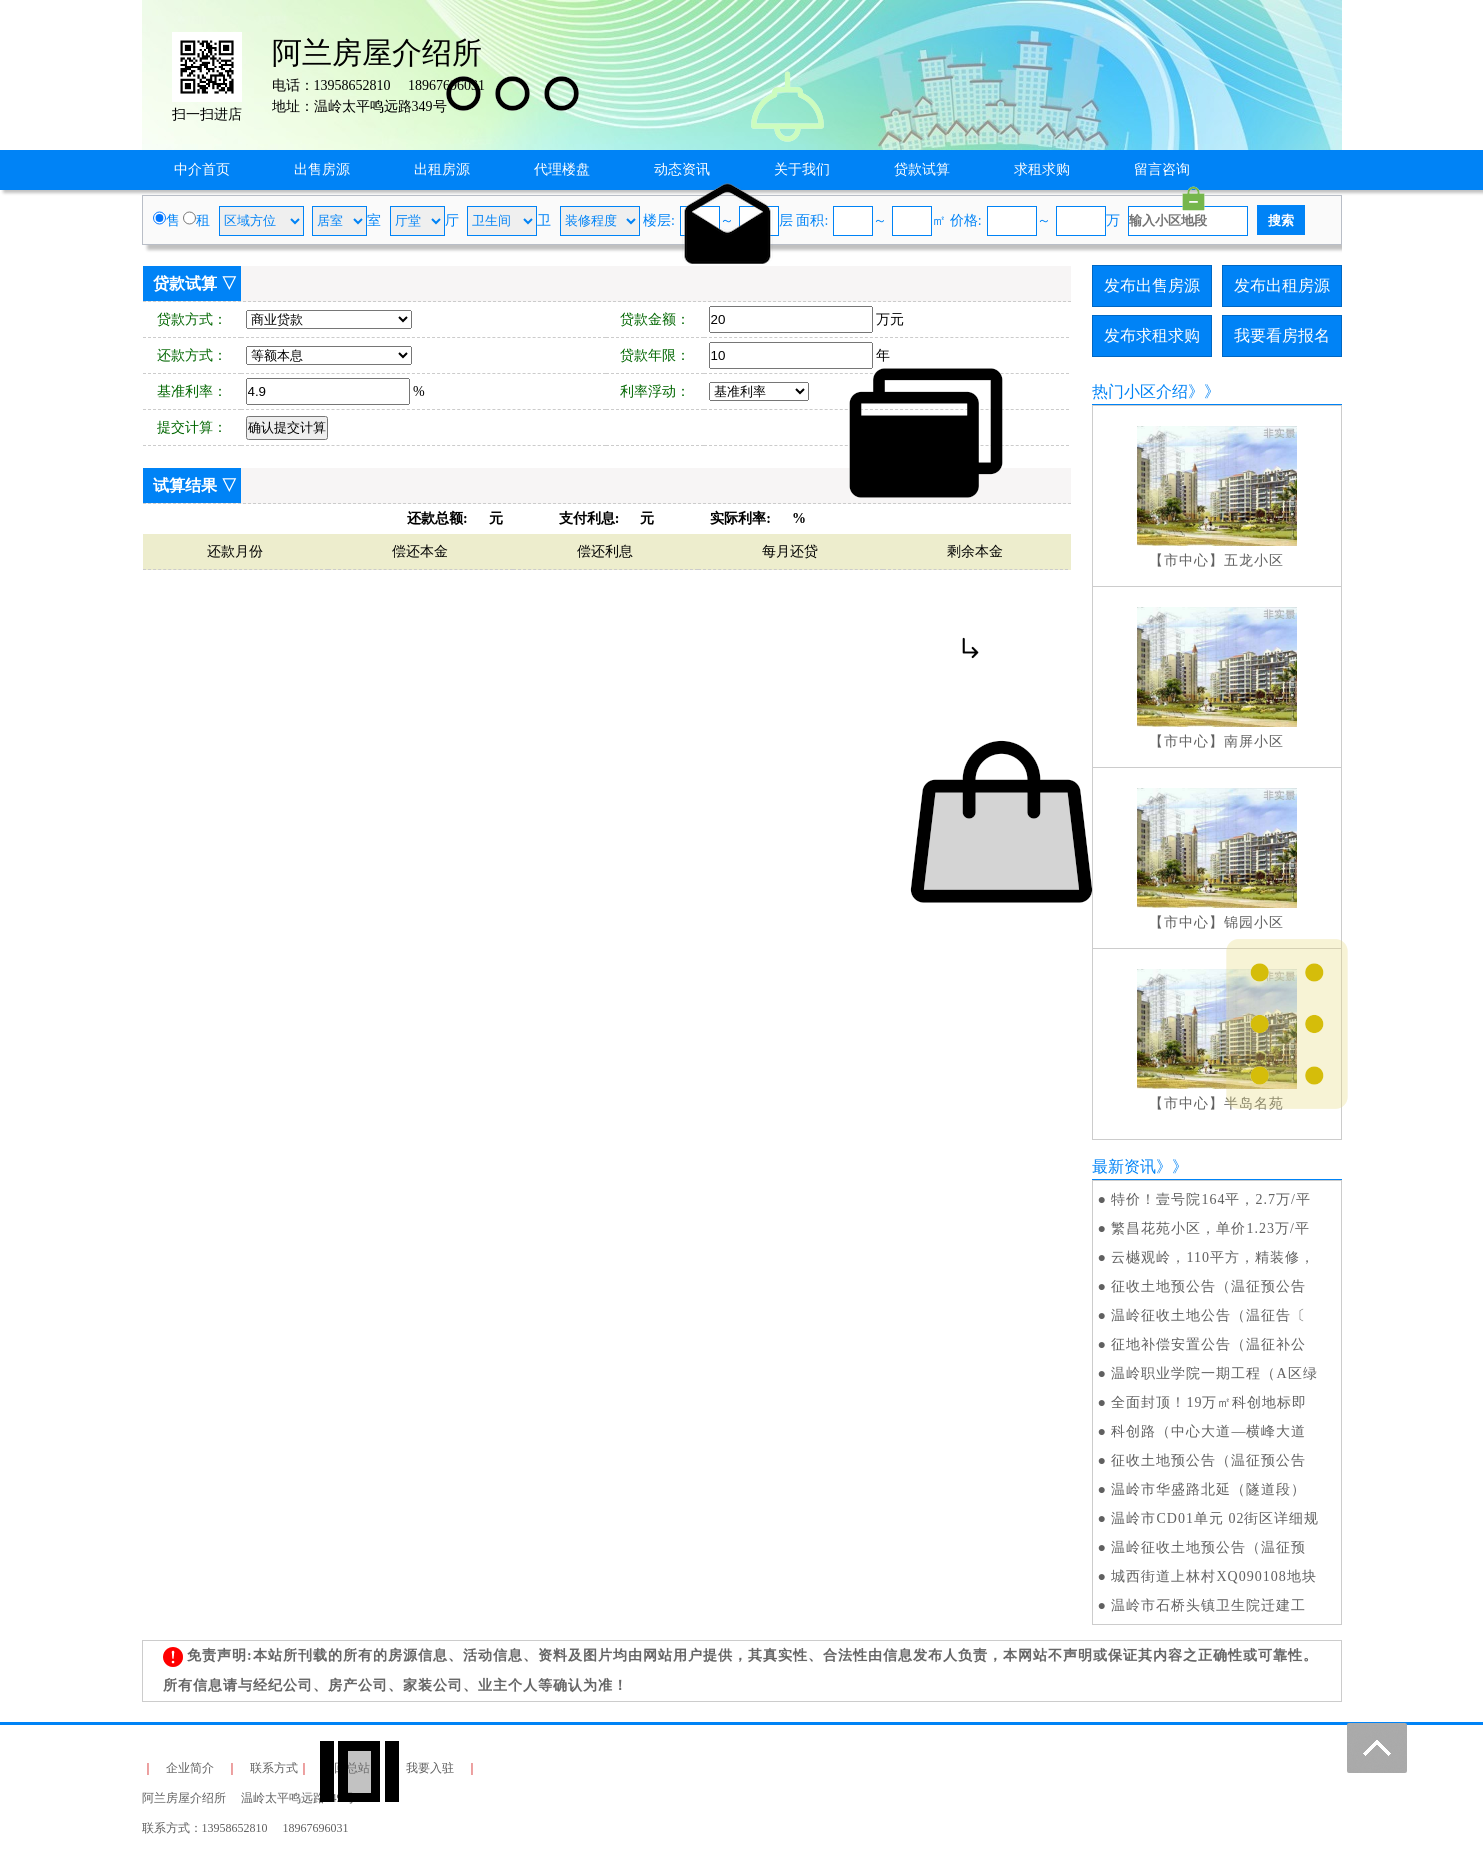  I want to click on open more options menu, so click(512, 93).